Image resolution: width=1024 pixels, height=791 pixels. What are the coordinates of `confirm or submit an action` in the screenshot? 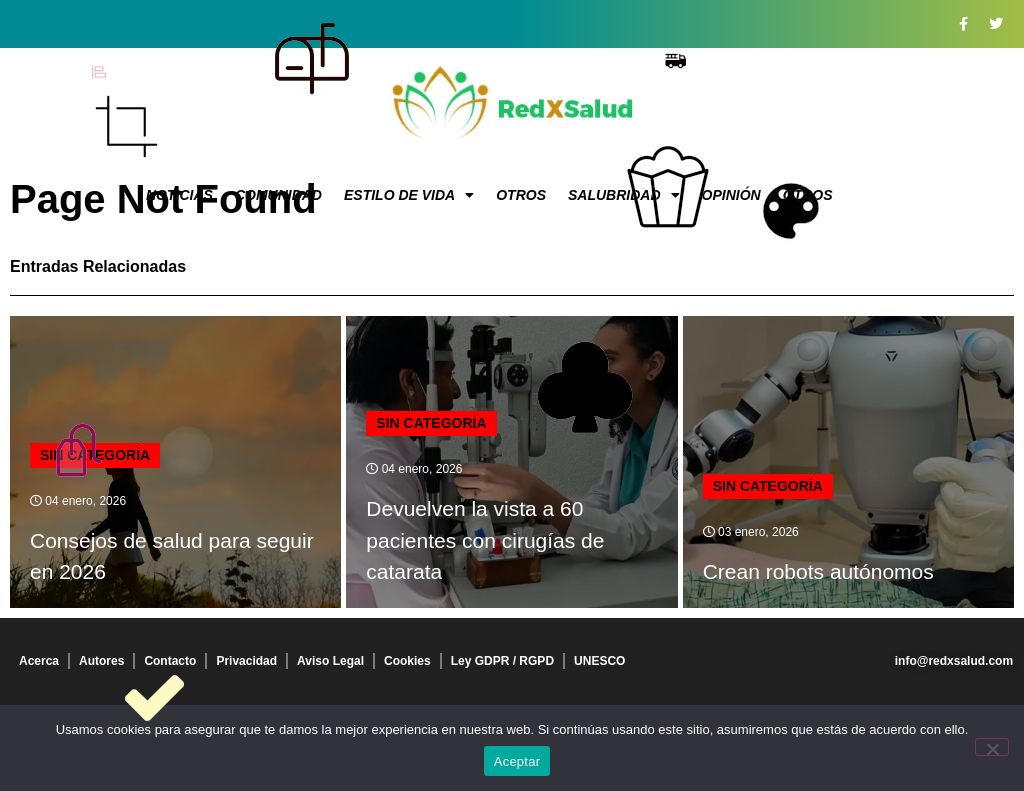 It's located at (153, 696).